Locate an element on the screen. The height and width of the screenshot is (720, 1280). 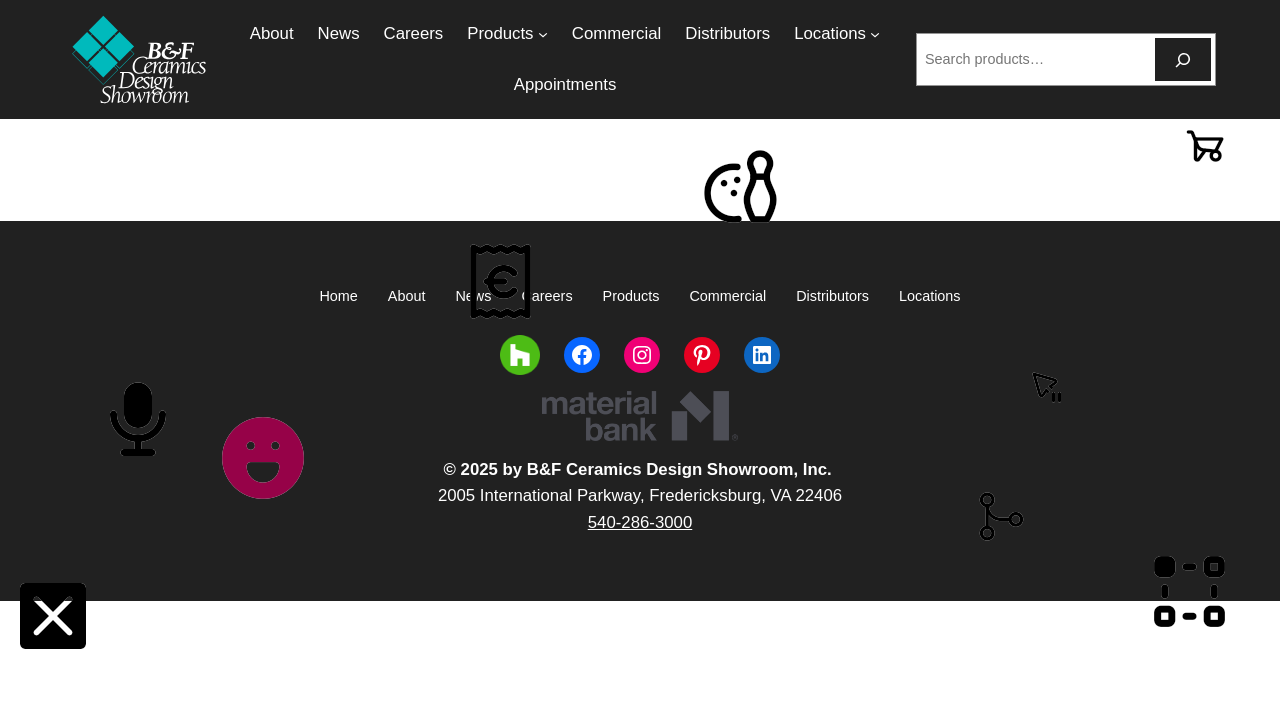
merge a branch into the main codebase is located at coordinates (1001, 516).